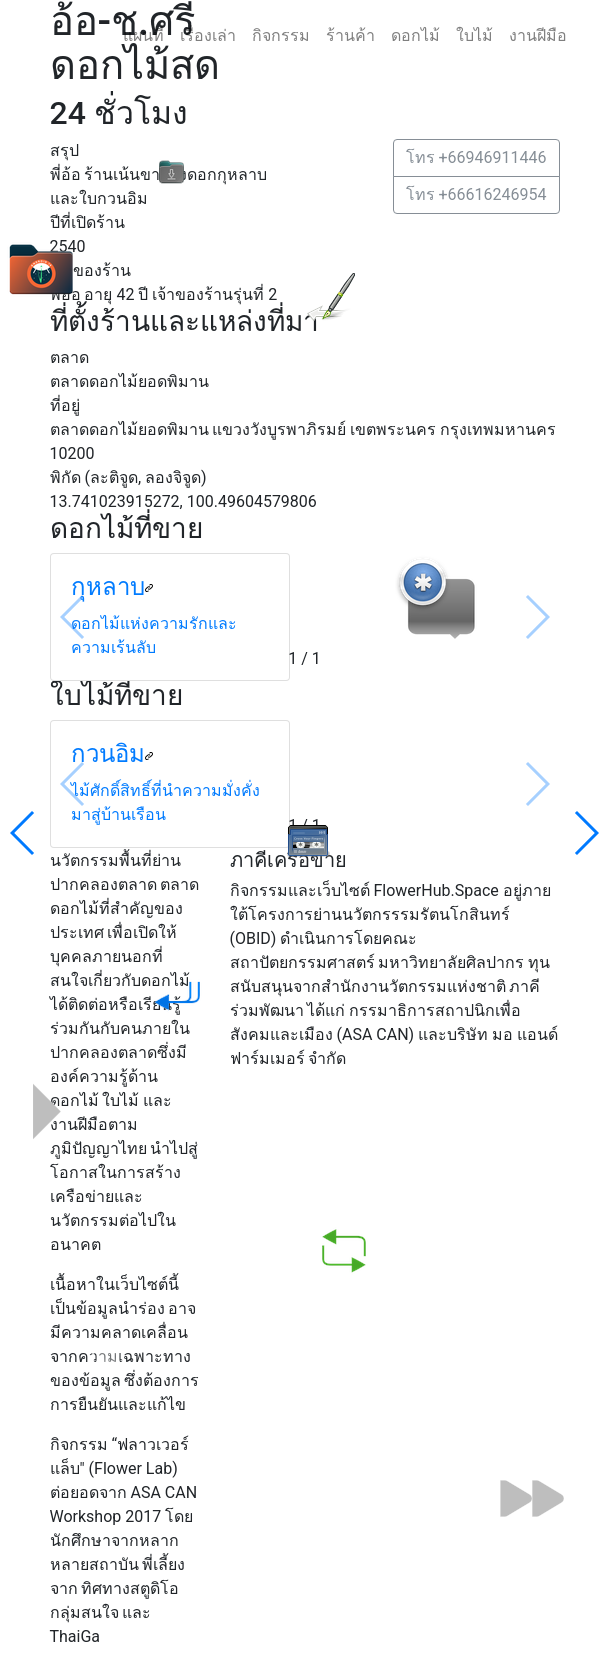  Describe the element at coordinates (176, 992) in the screenshot. I see `reply to all recipients of an email` at that location.